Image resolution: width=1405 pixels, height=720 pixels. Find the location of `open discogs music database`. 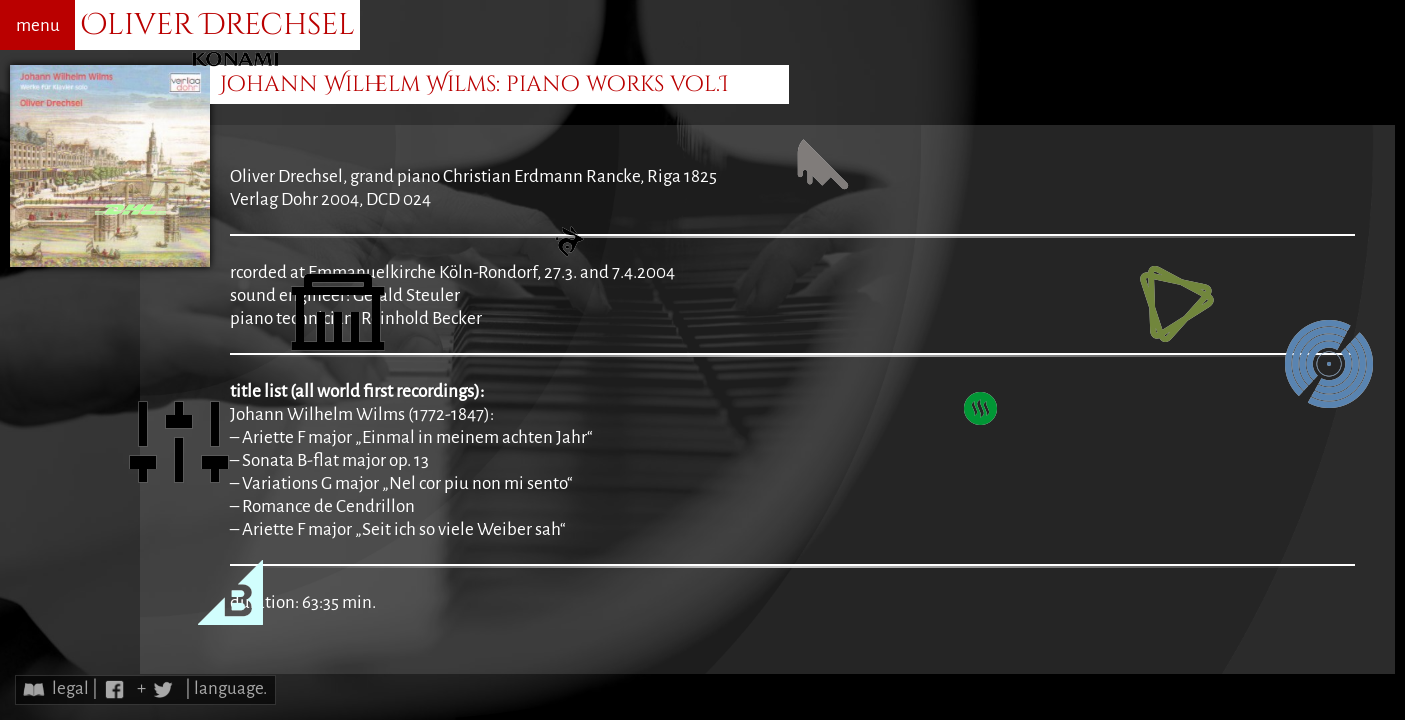

open discogs music database is located at coordinates (1329, 364).